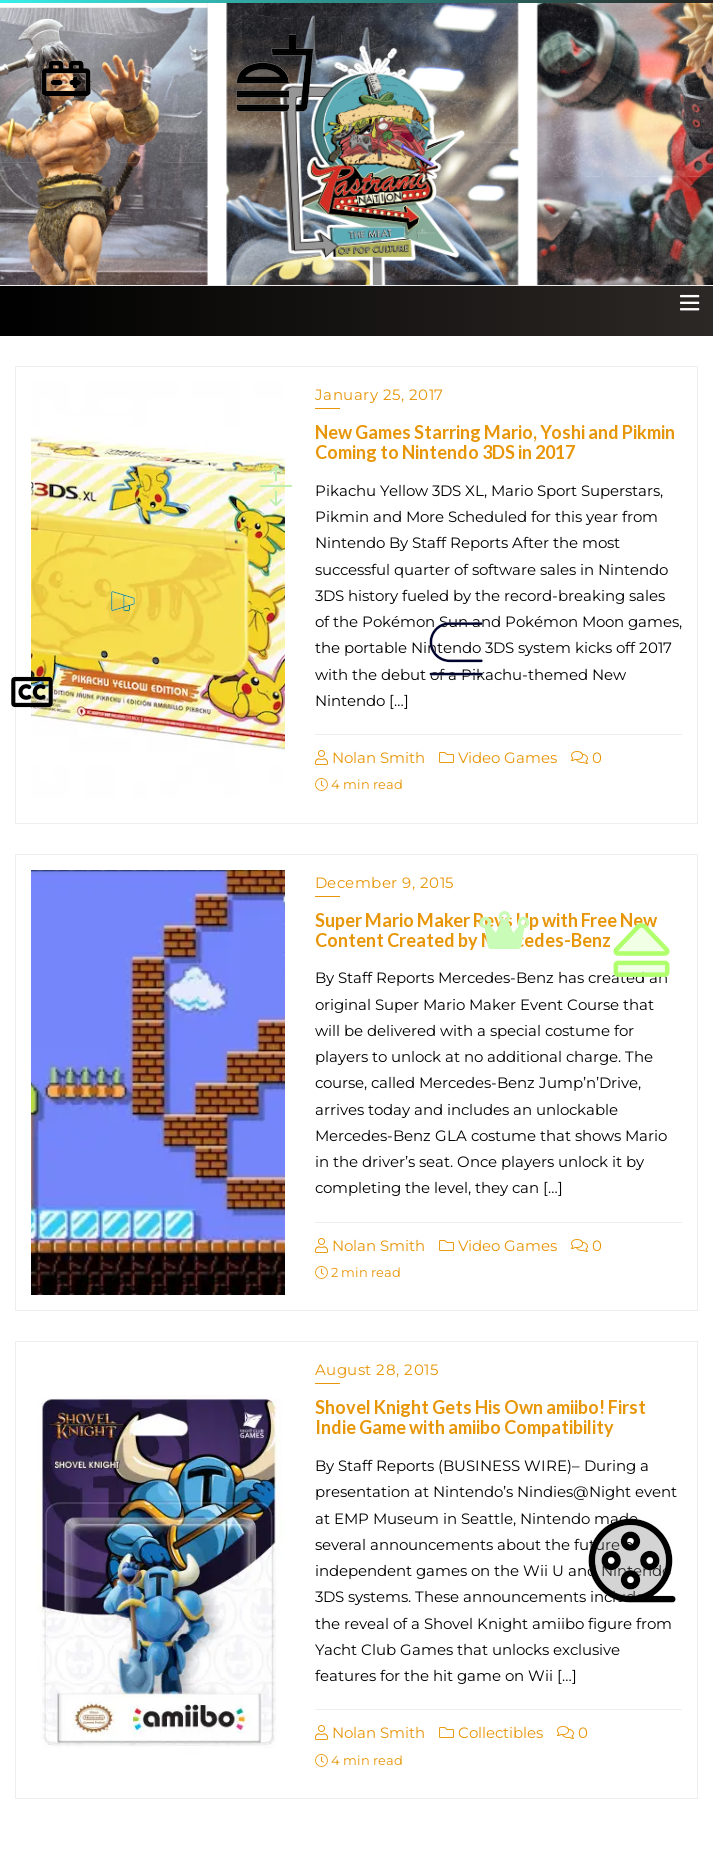 The height and width of the screenshot is (1859, 713). What do you see at coordinates (641, 953) in the screenshot?
I see `eject media or disc` at bounding box center [641, 953].